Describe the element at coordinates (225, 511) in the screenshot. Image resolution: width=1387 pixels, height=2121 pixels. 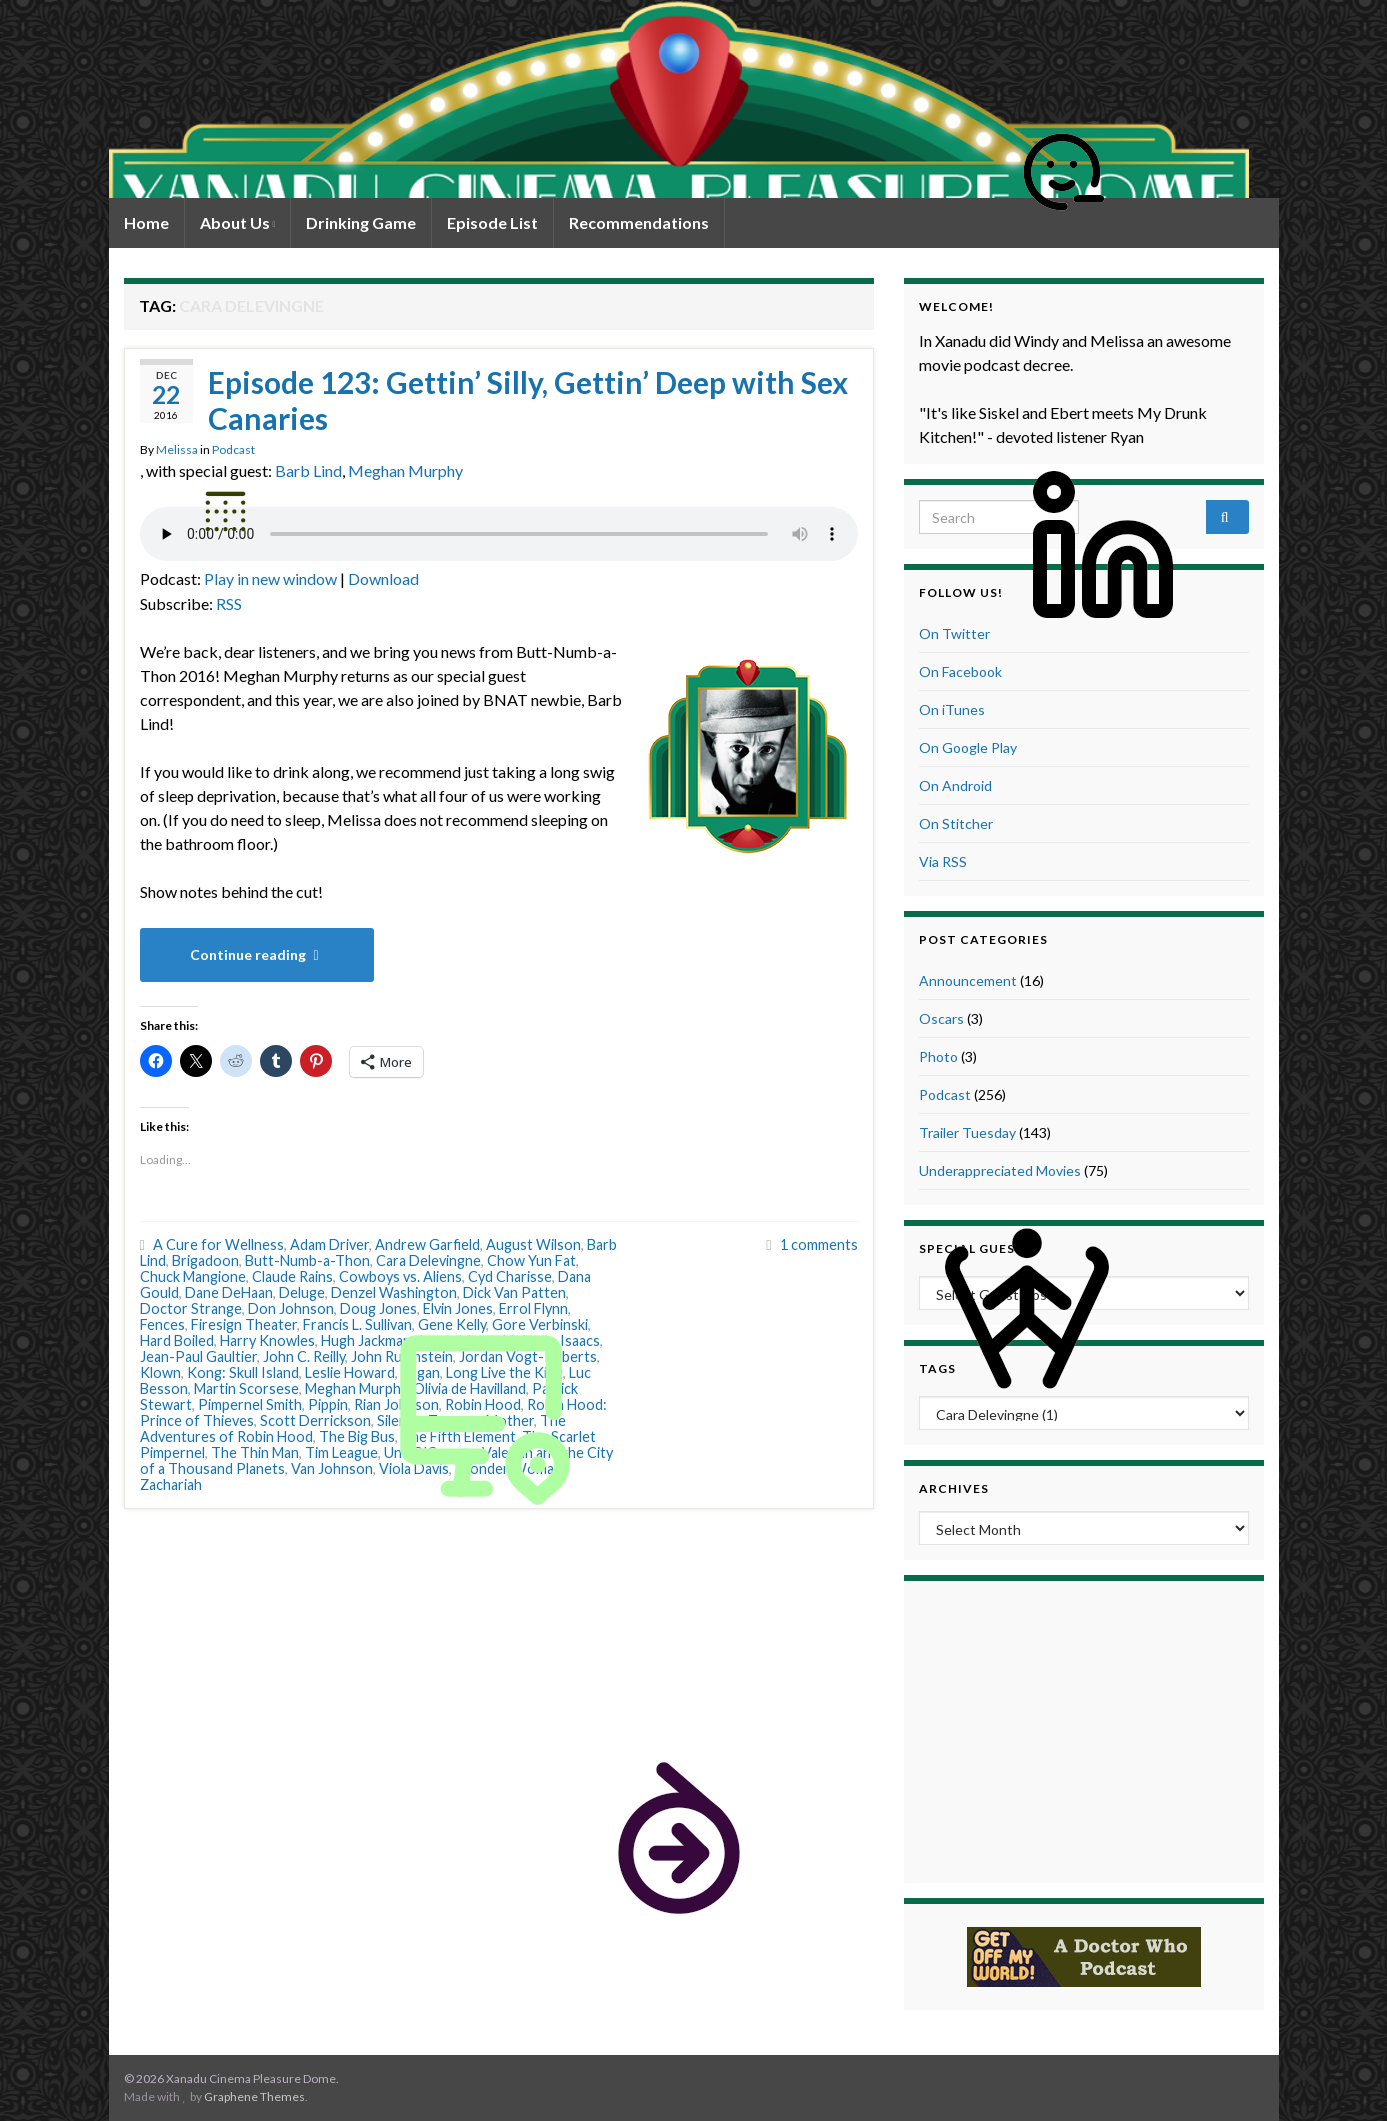
I see `apply border to top edge of cell or element` at that location.